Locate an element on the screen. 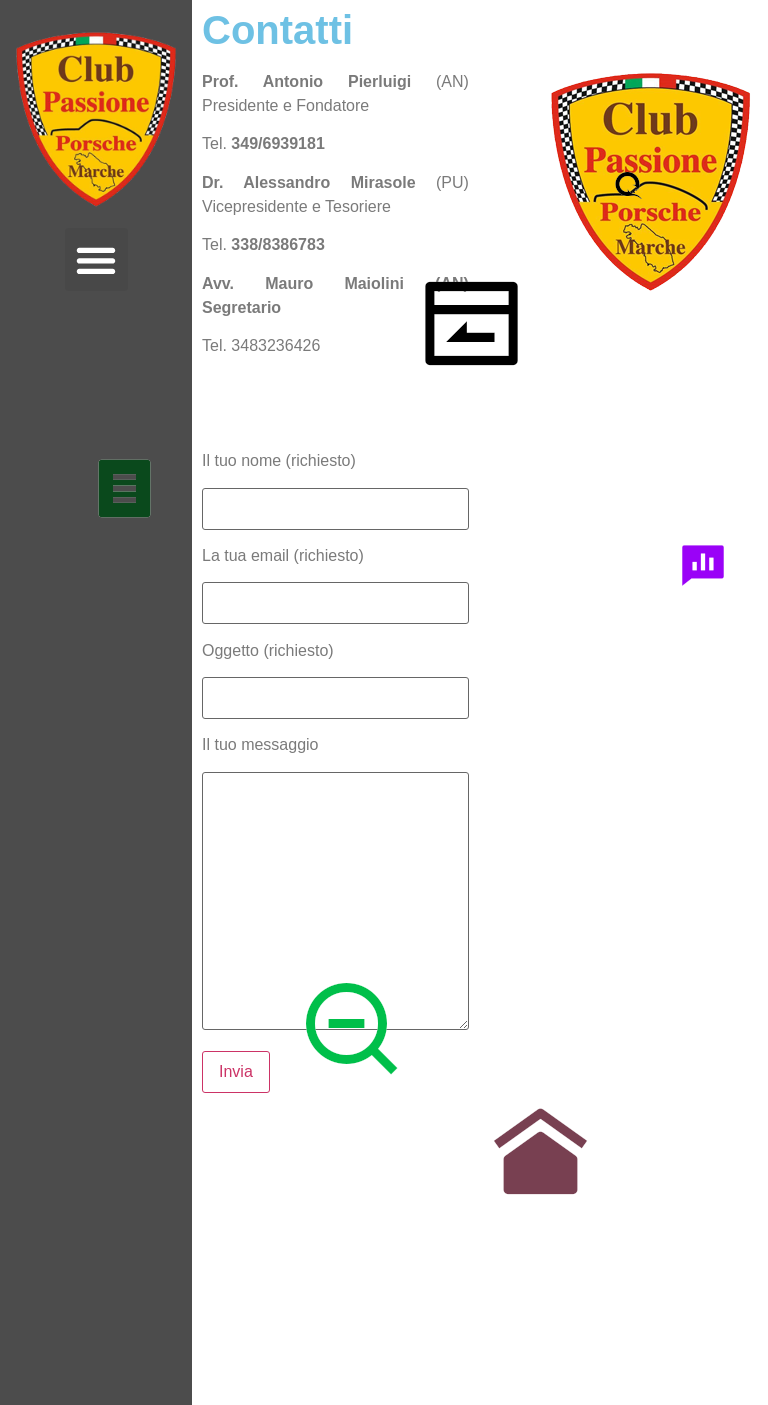 This screenshot has width=768, height=1405. access Qiwi payment services is located at coordinates (628, 185).